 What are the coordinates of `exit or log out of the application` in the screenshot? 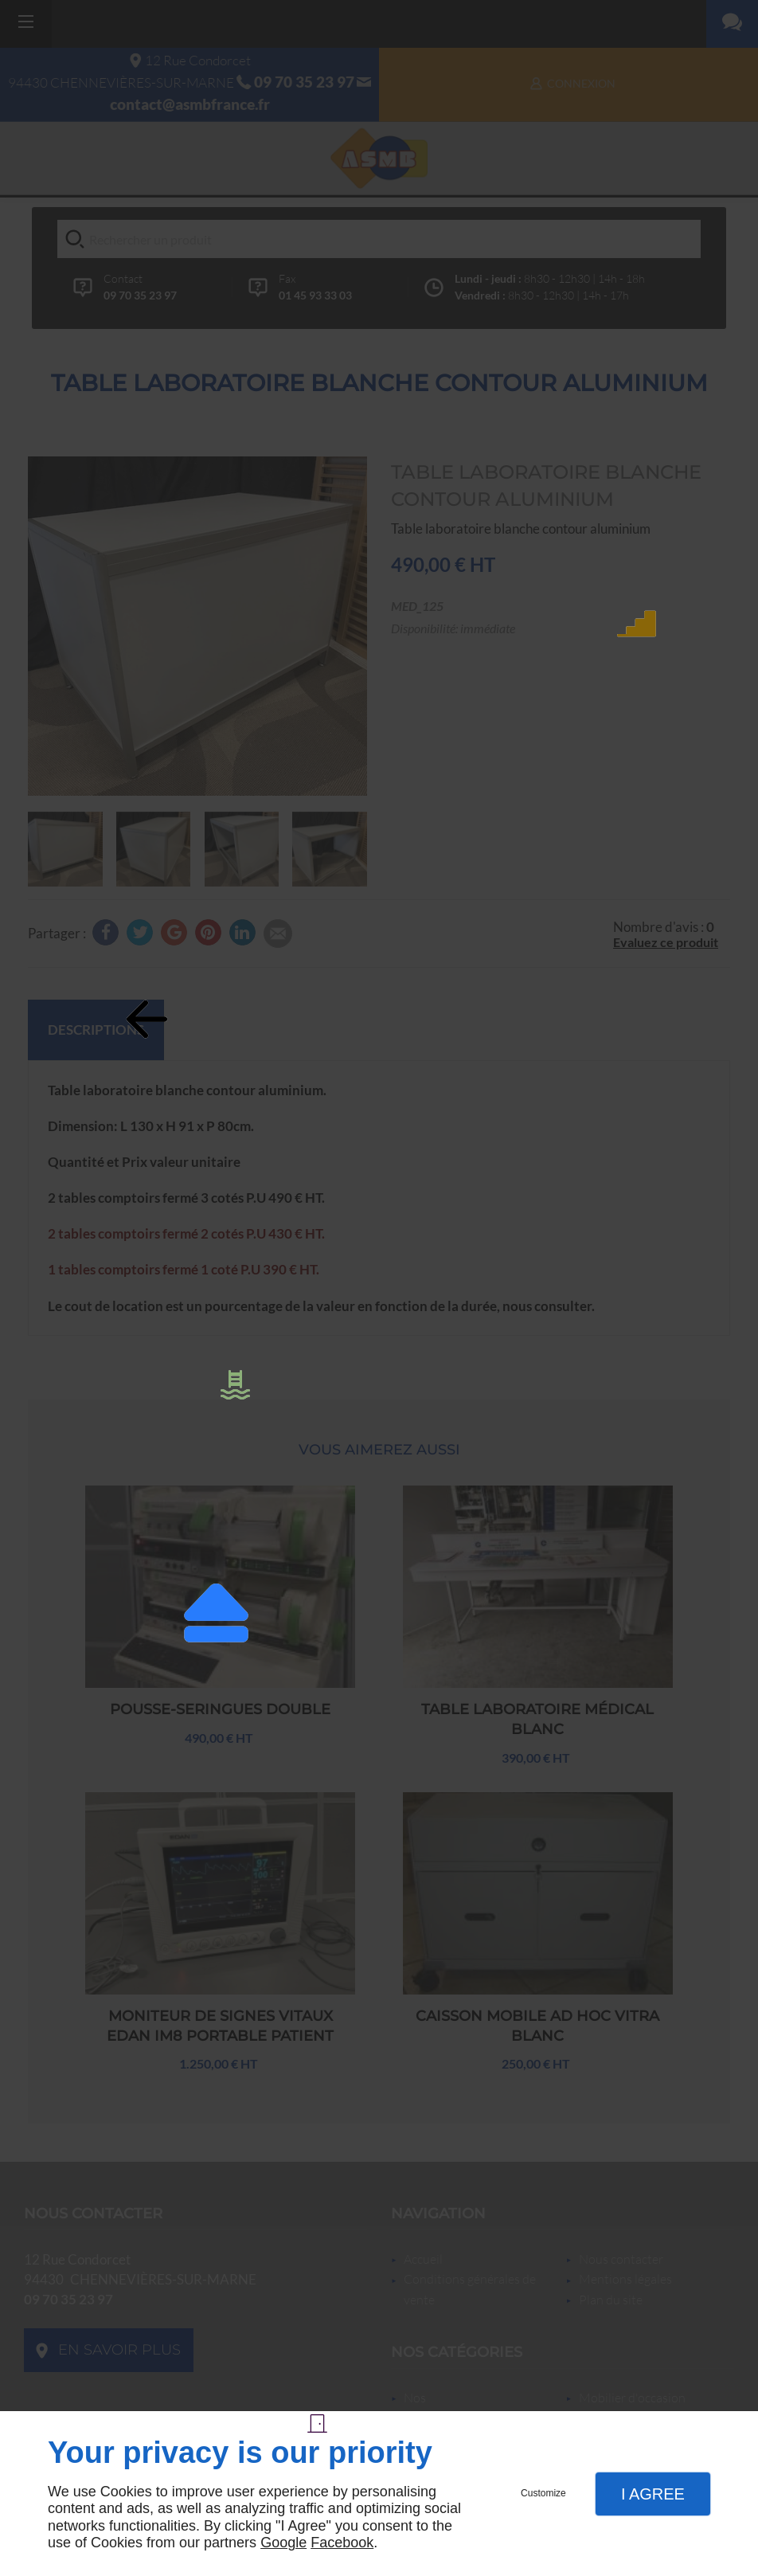 It's located at (317, 2423).